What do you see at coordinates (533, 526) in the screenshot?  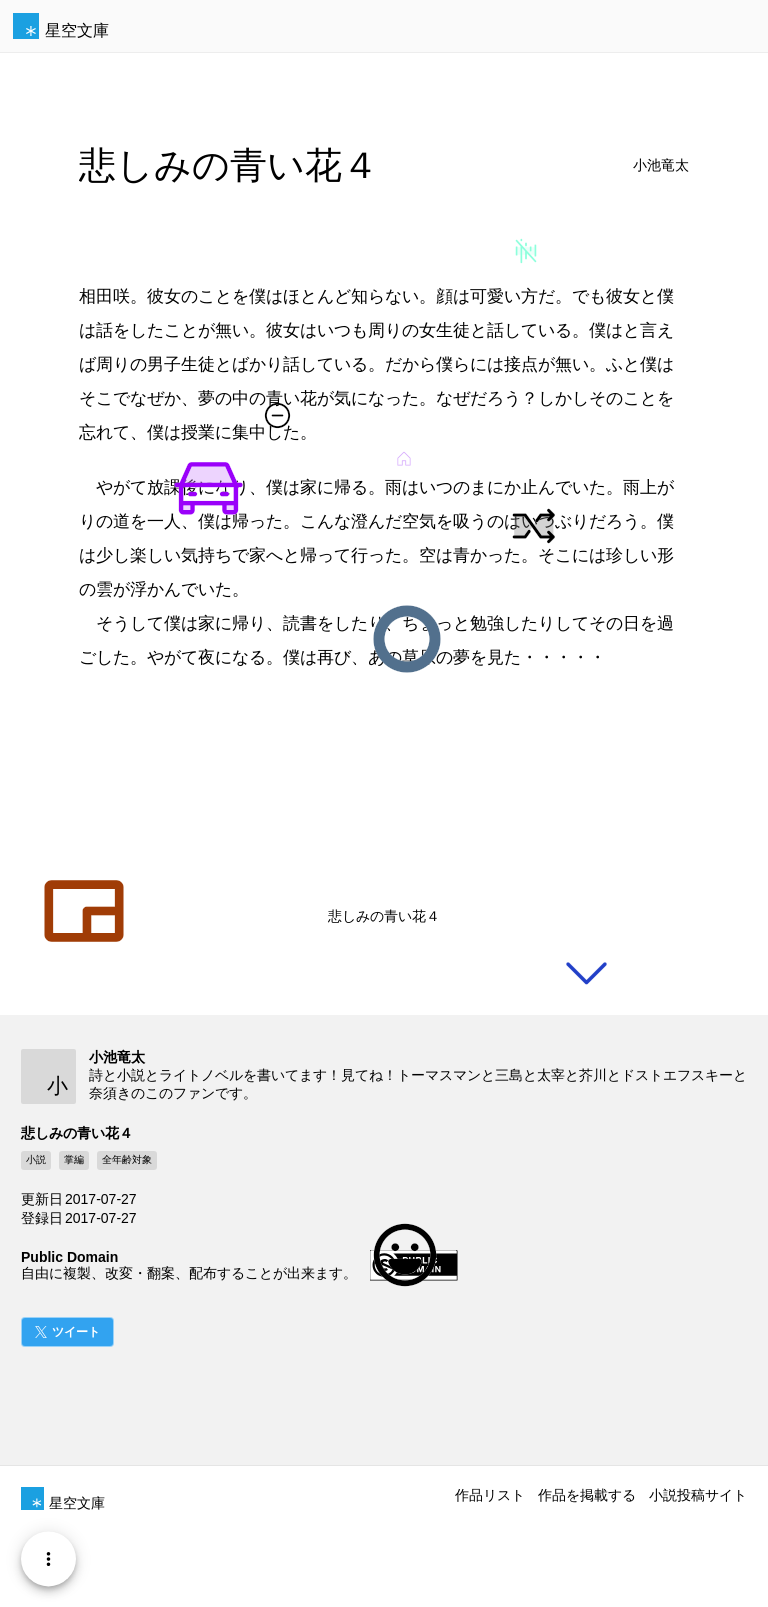 I see `shuffle or randomize playback order` at bounding box center [533, 526].